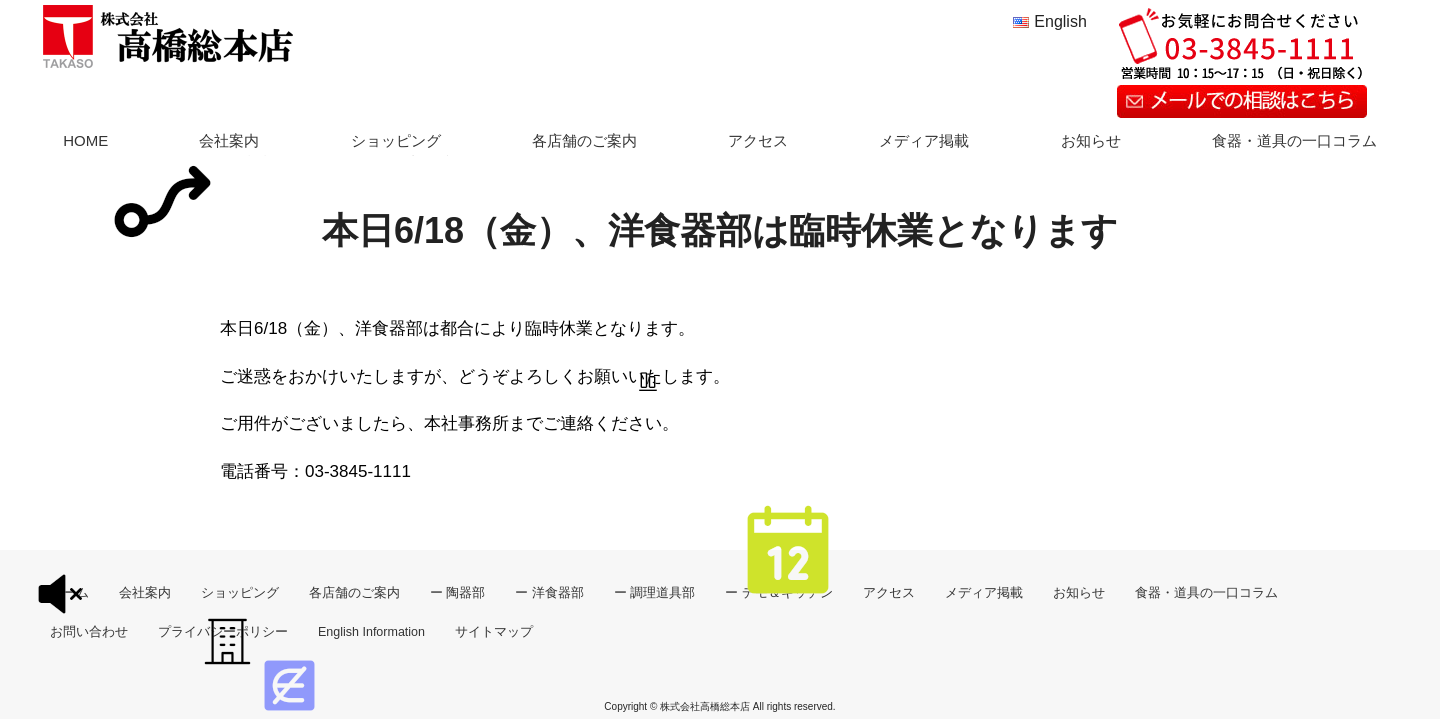 This screenshot has height=720, width=1440. I want to click on align selected objects to the bottom edge, so click(648, 382).